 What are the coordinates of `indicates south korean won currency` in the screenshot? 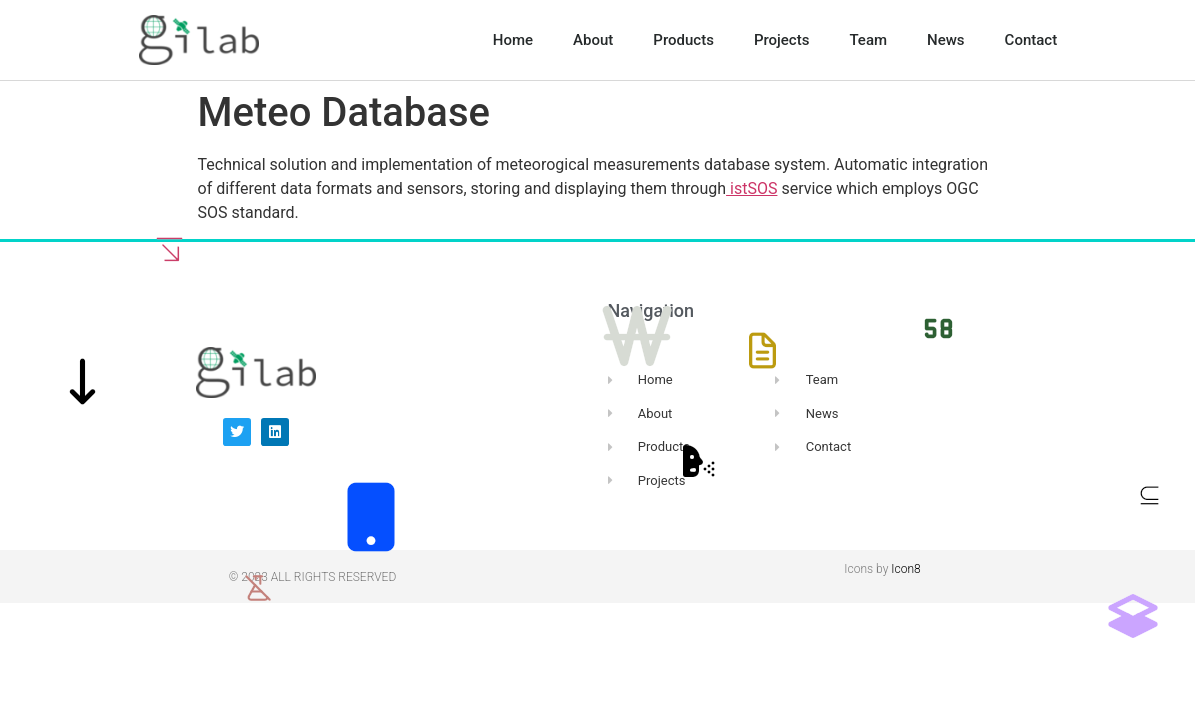 It's located at (637, 336).